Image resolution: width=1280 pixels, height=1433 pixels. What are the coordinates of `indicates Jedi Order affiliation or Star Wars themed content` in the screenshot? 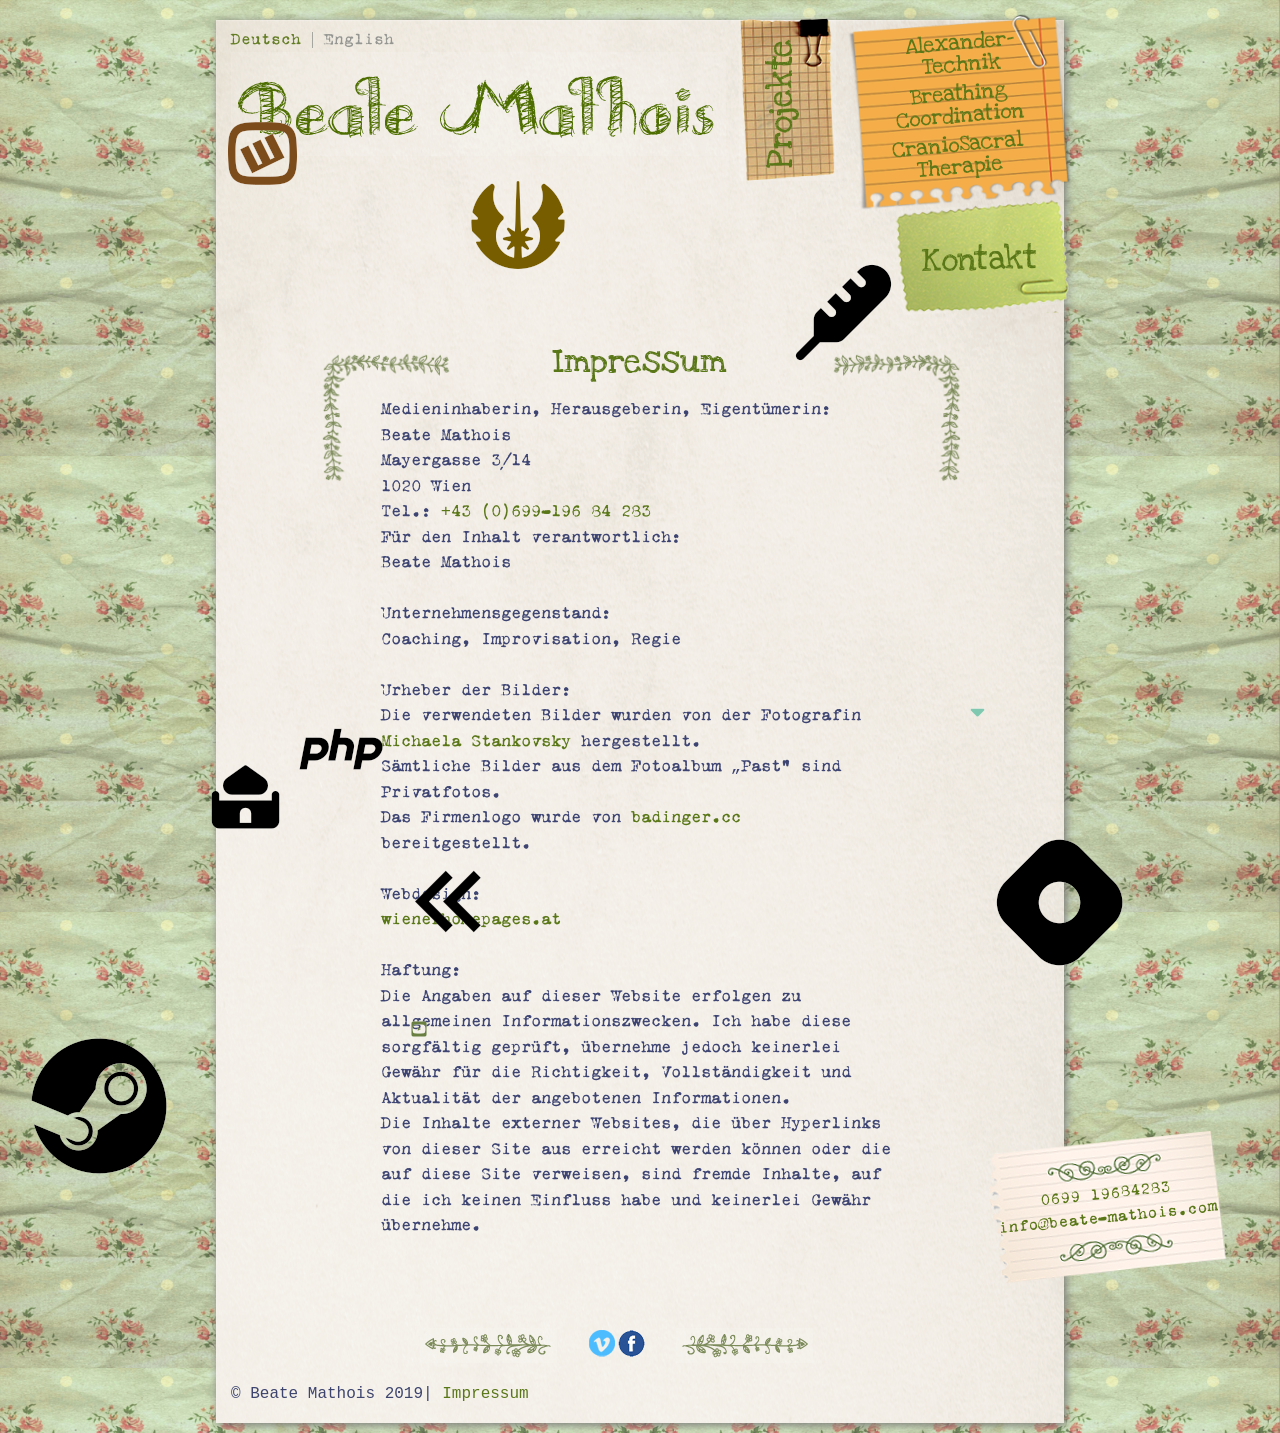 It's located at (518, 225).